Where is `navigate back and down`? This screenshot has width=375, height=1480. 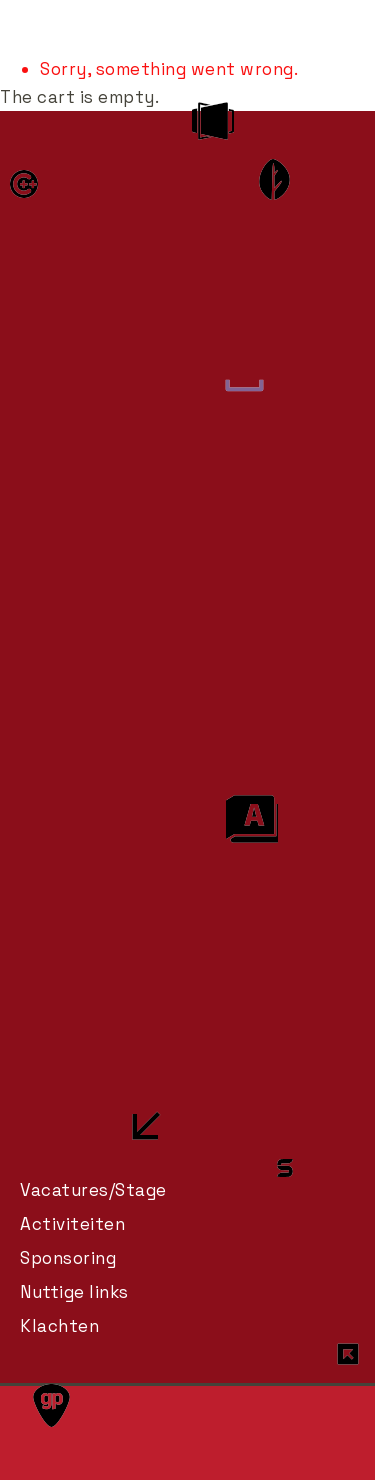 navigate back and down is located at coordinates (144, 1128).